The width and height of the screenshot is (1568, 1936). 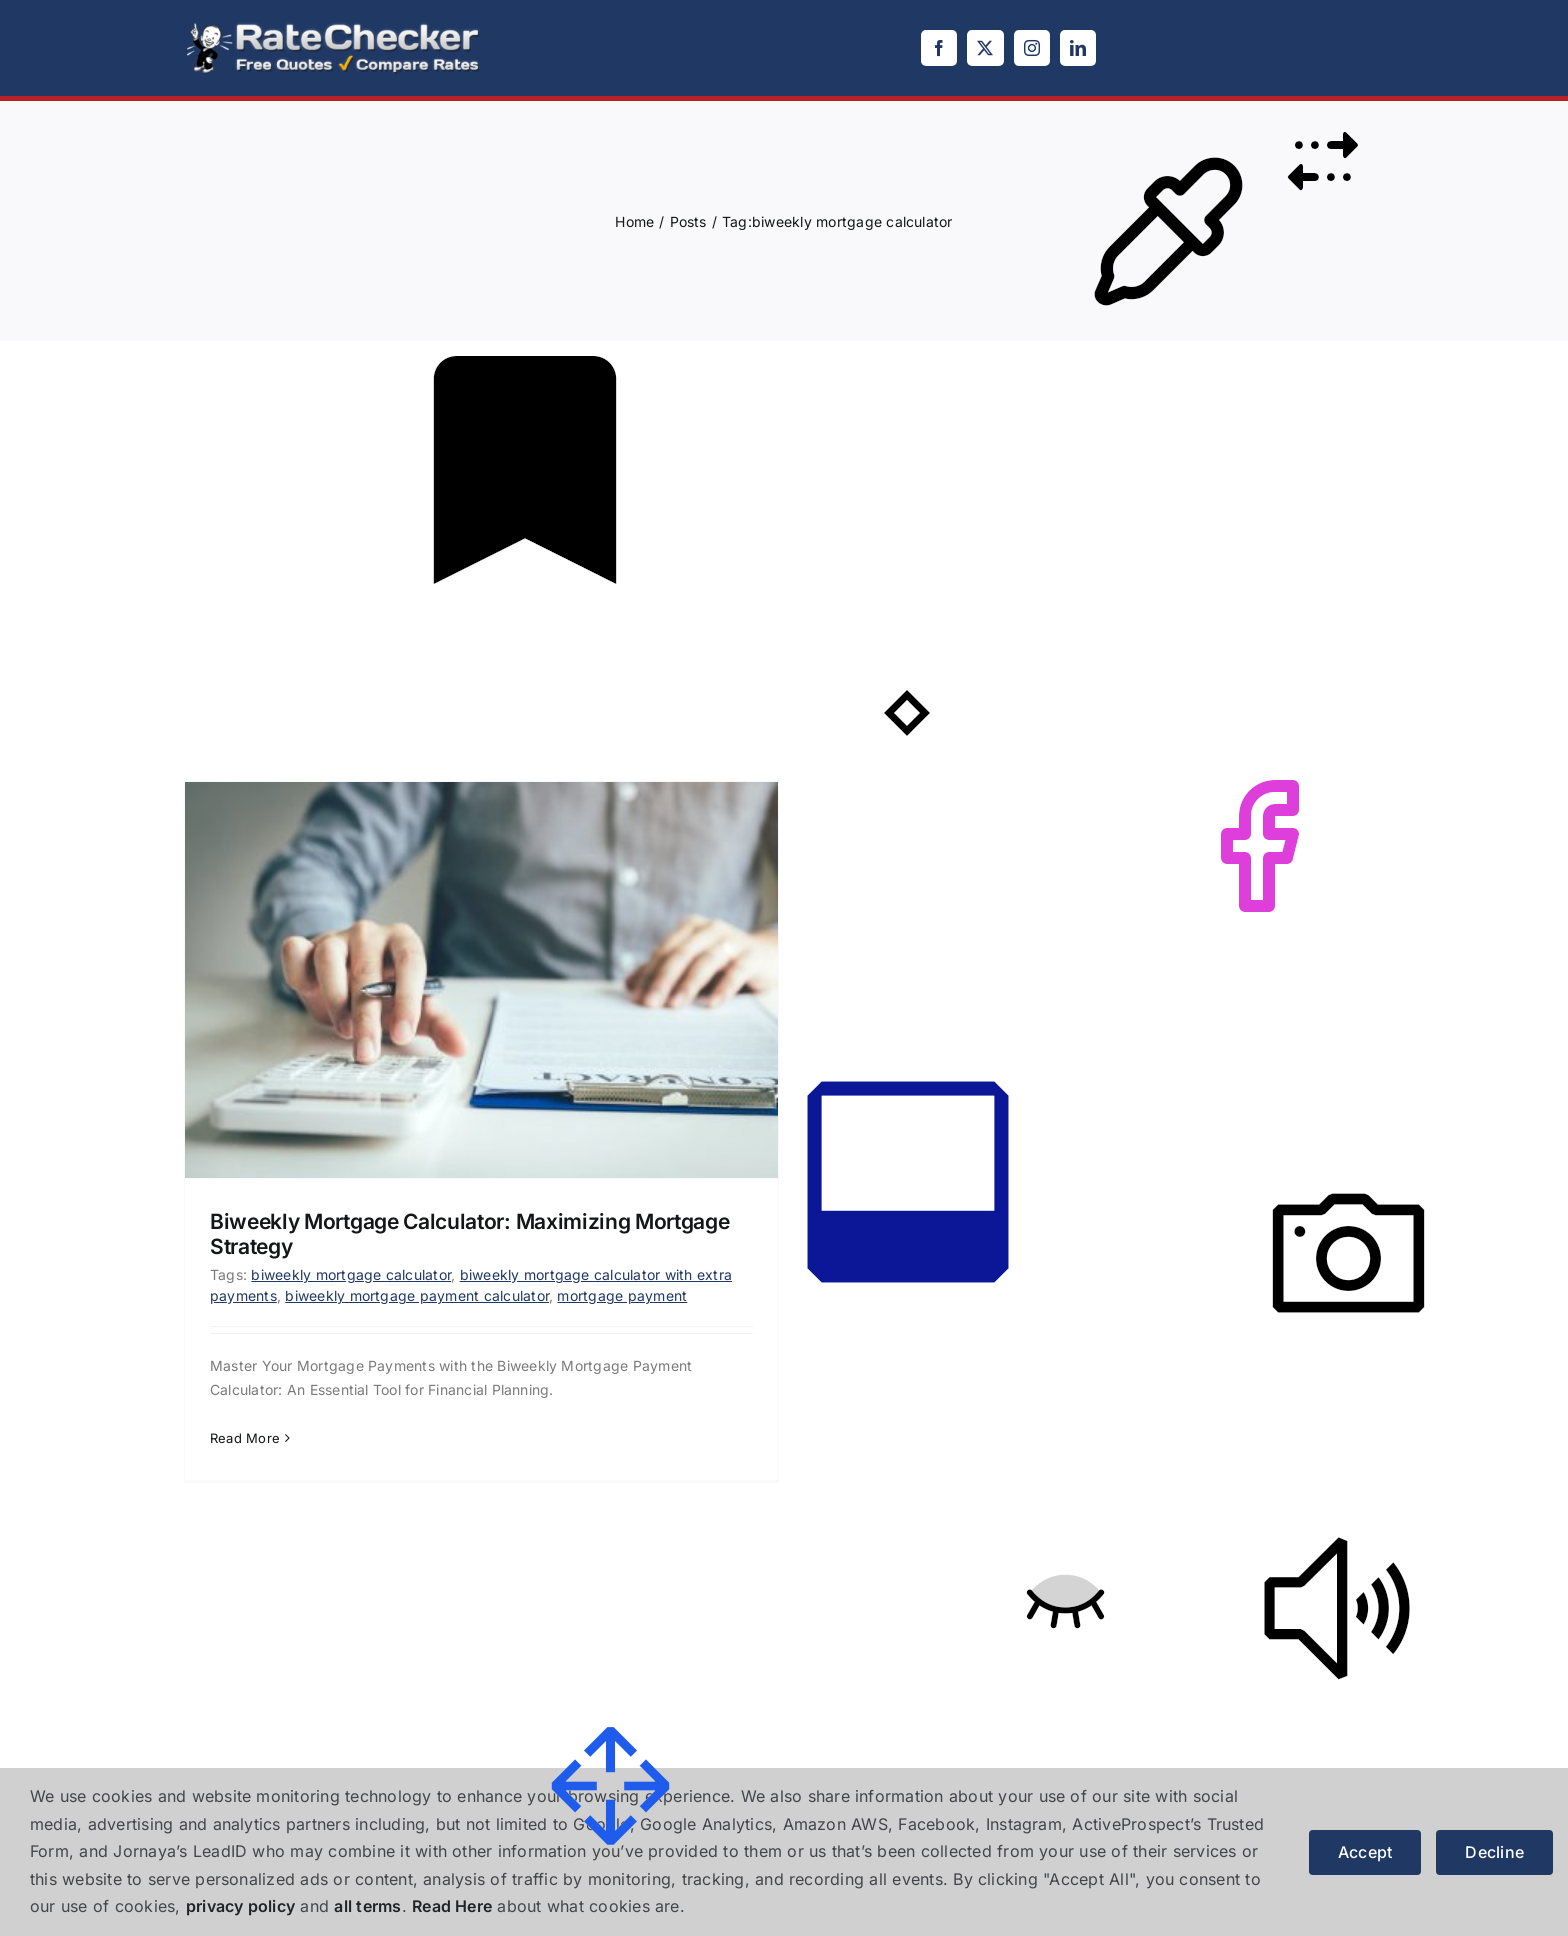 I want to click on unverified log breakpoint in debug mode, so click(x=907, y=713).